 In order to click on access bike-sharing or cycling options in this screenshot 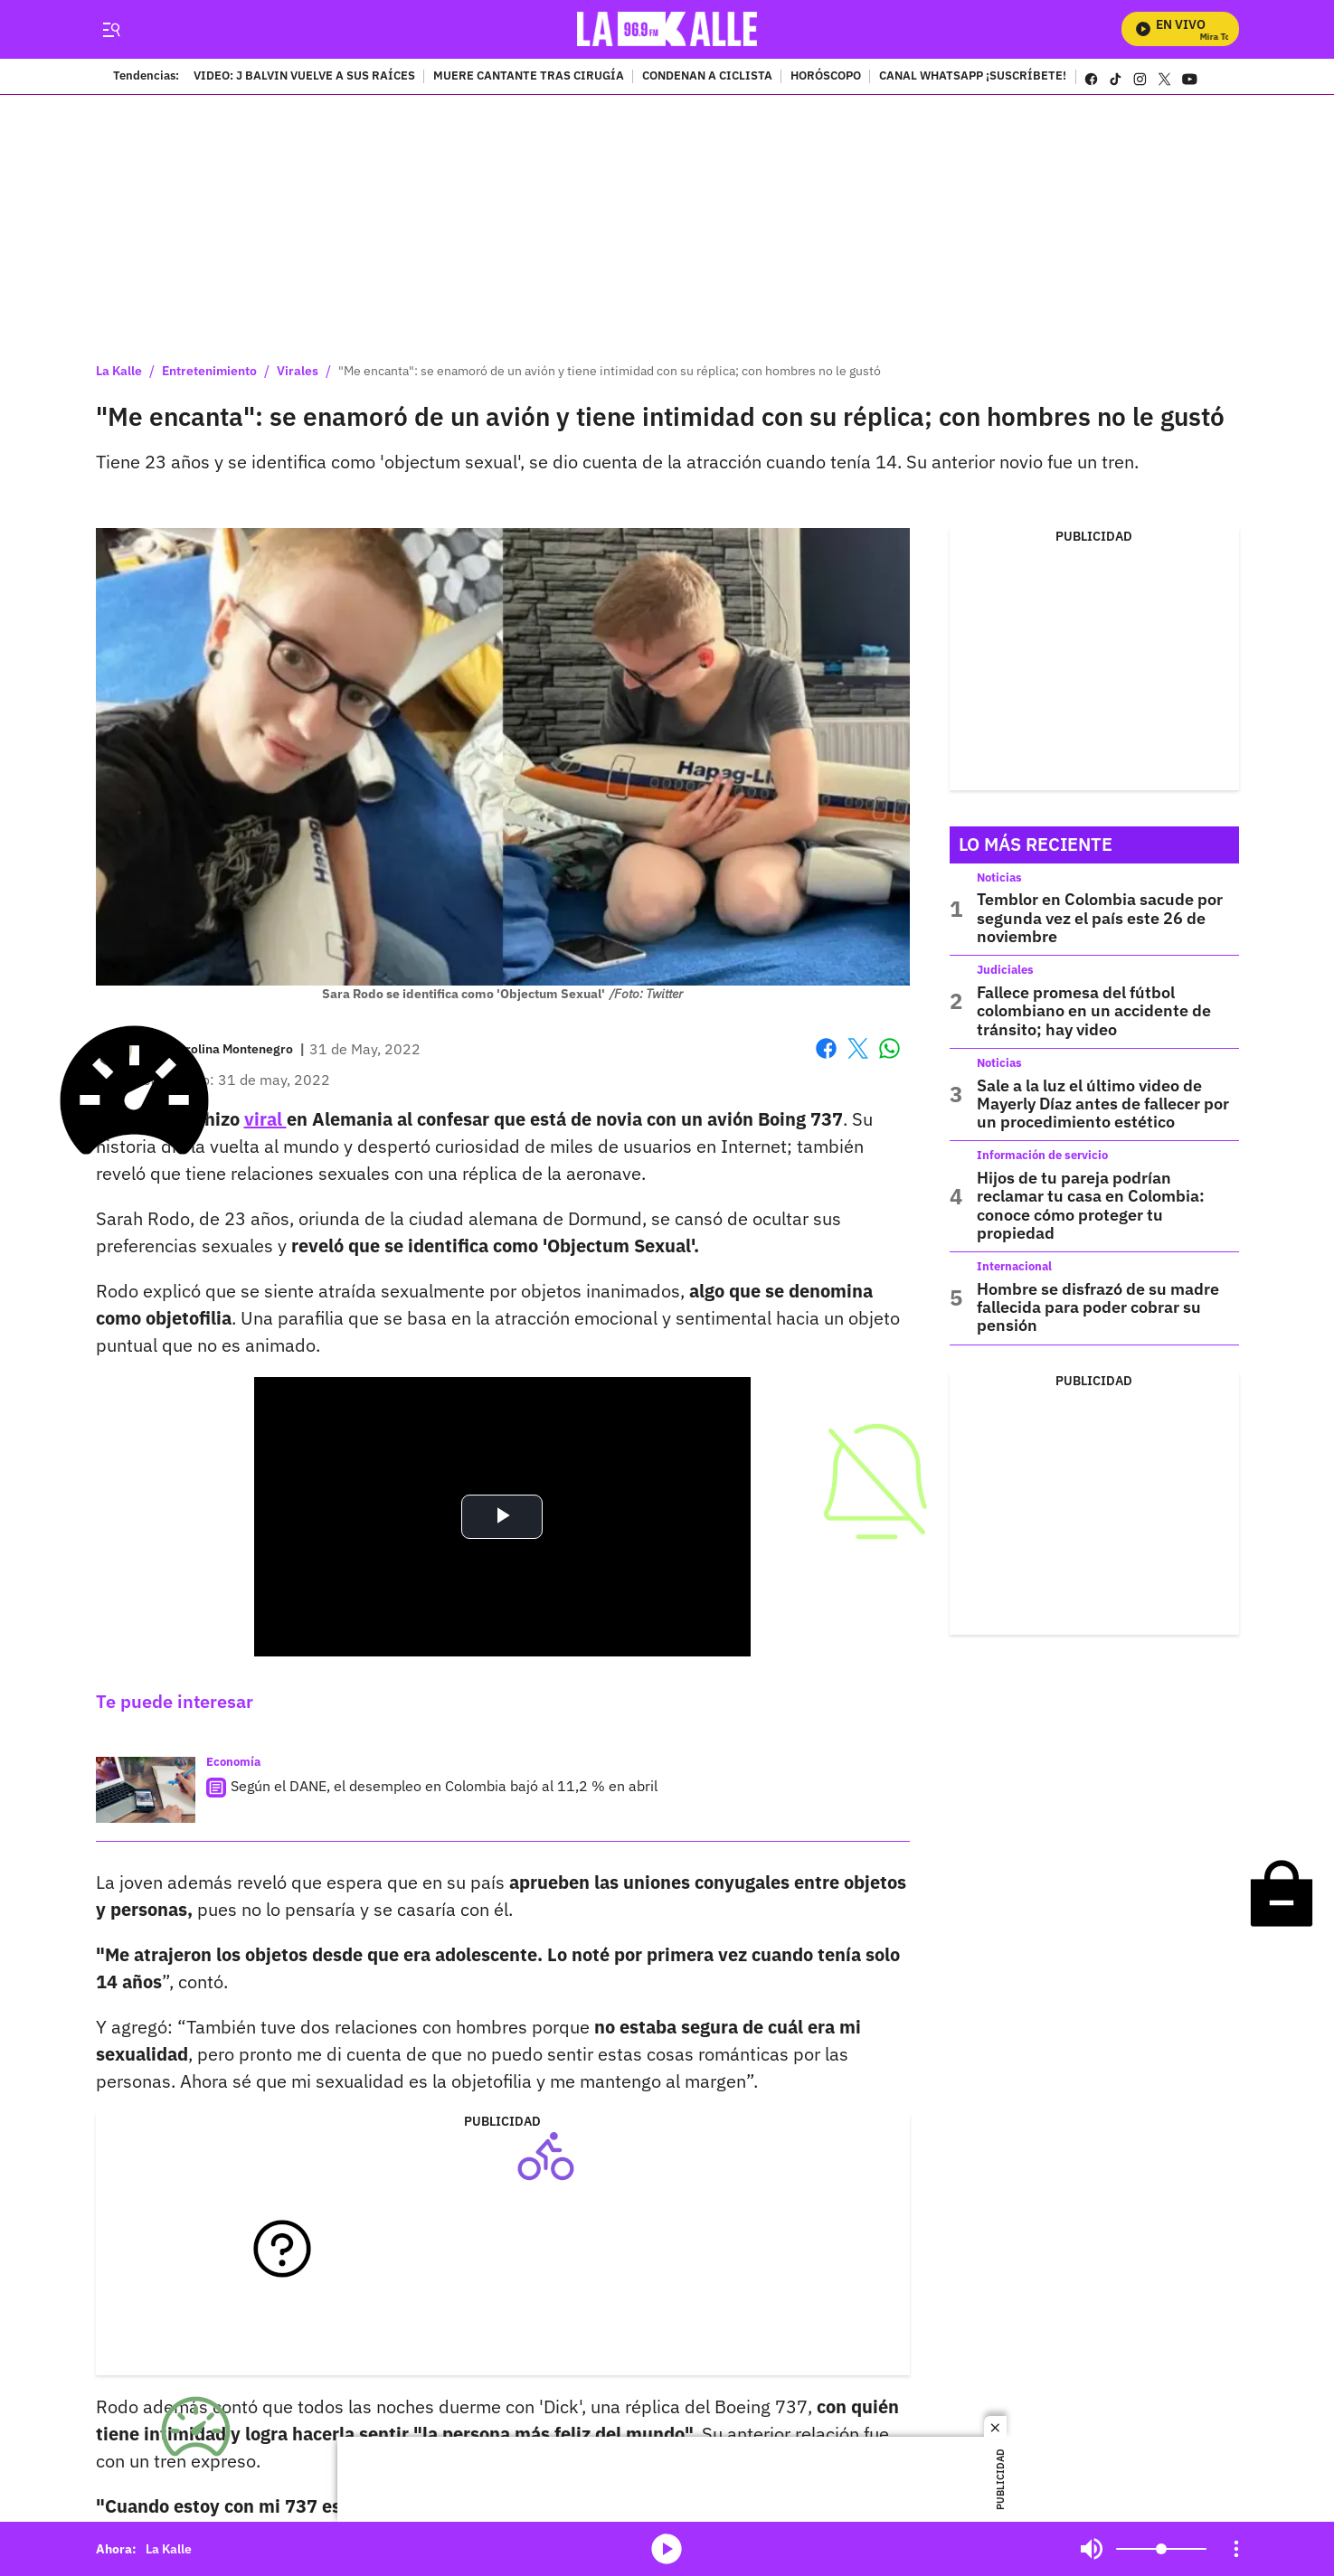, I will do `click(545, 2155)`.